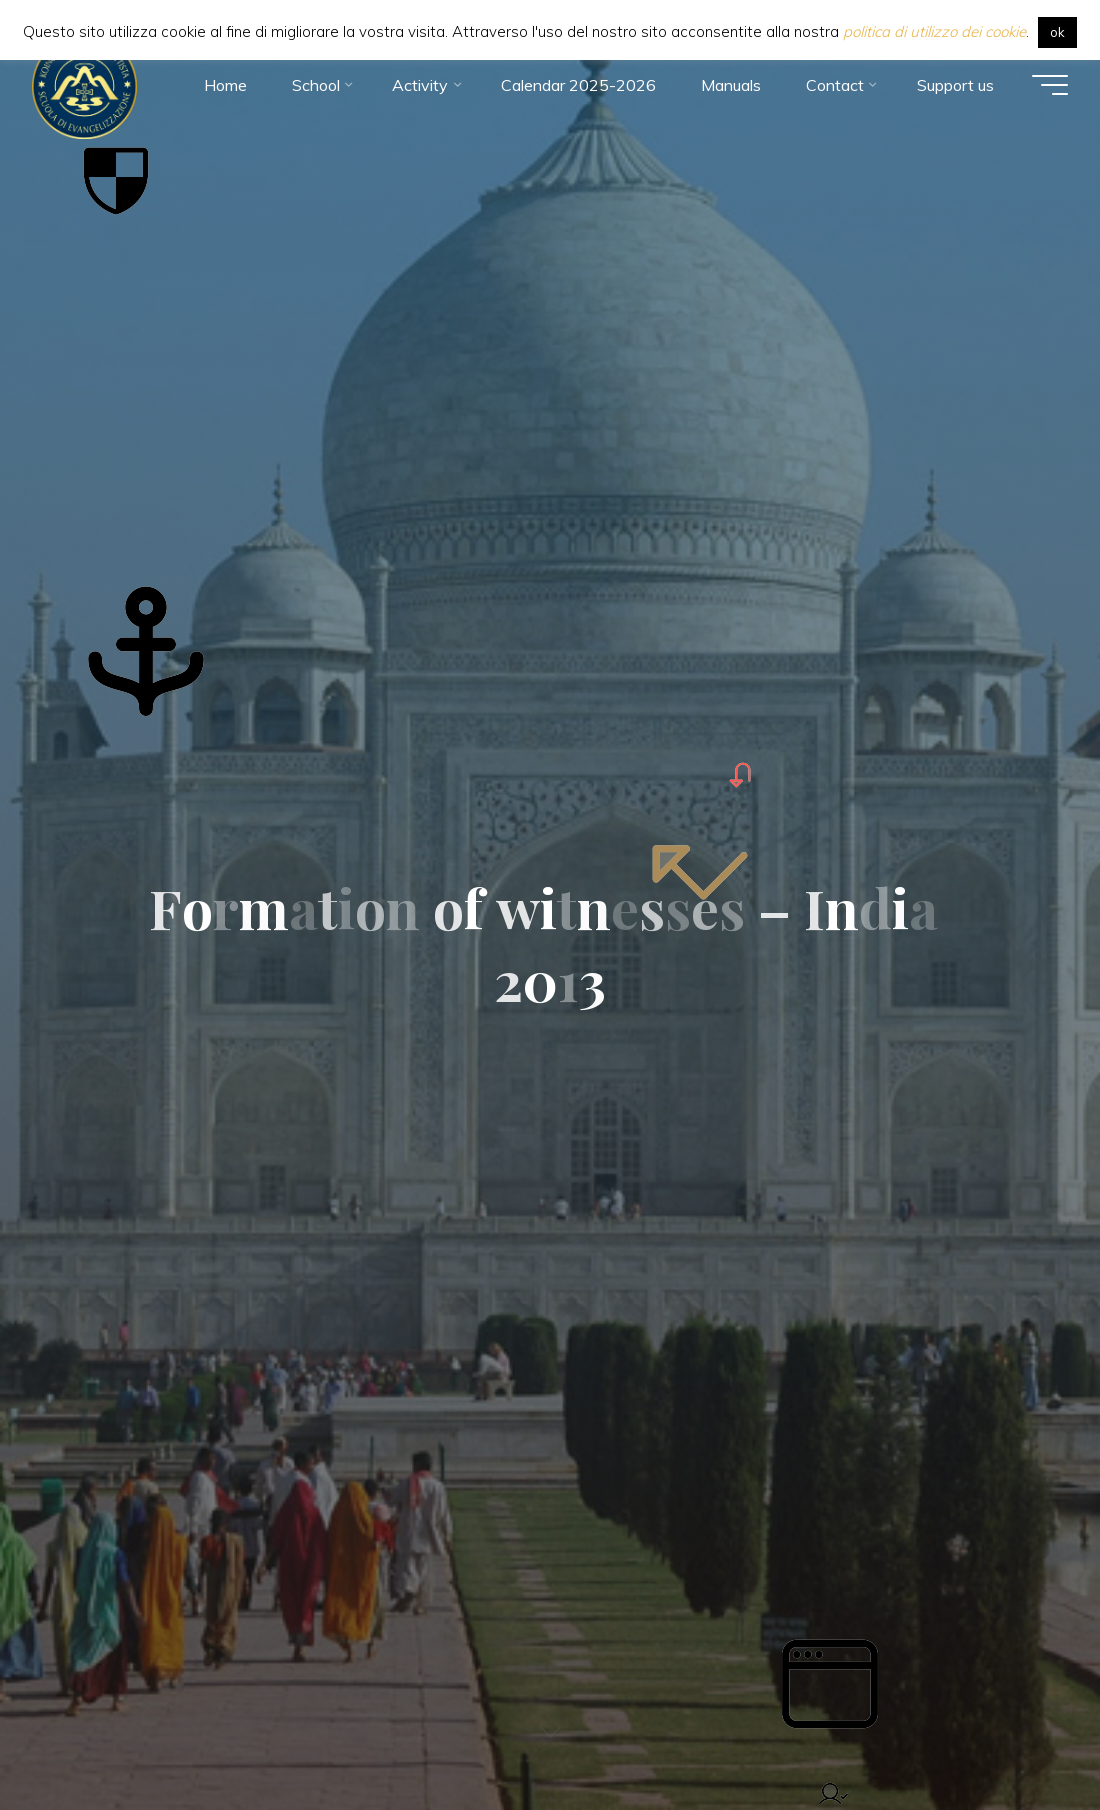 This screenshot has height=1810, width=1100. Describe the element at coordinates (830, 1684) in the screenshot. I see `open a new browser window` at that location.